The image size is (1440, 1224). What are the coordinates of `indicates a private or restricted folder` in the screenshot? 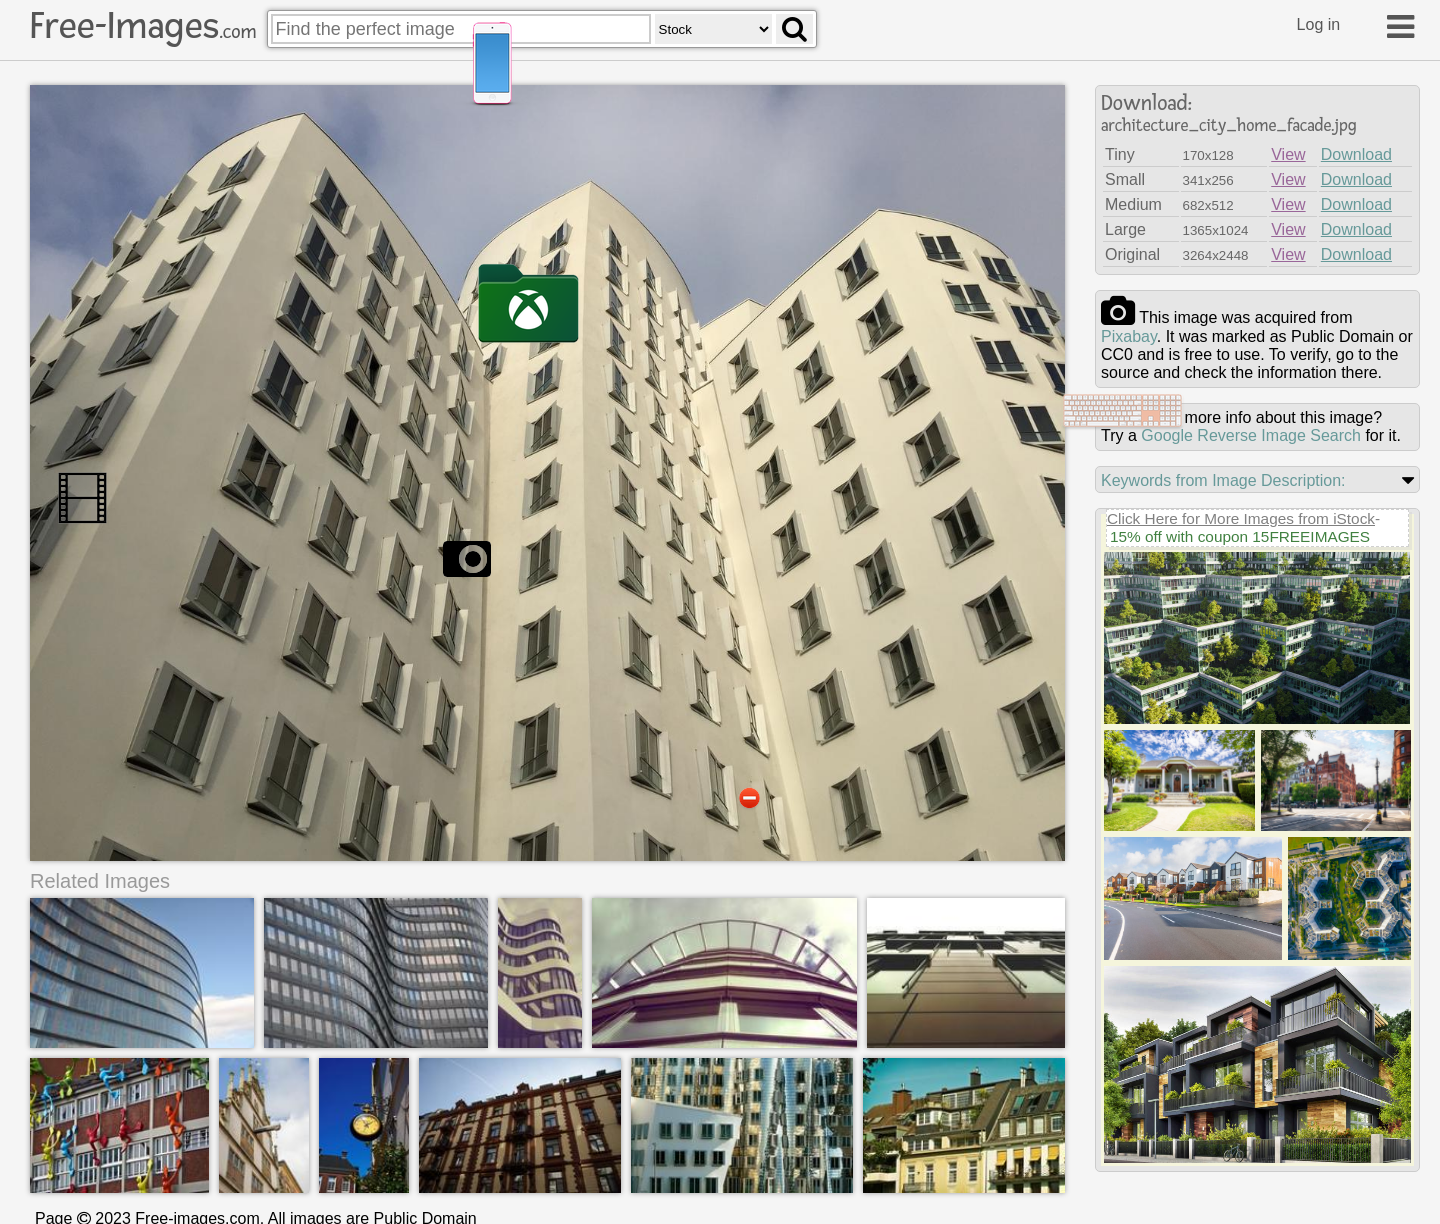 It's located at (708, 766).